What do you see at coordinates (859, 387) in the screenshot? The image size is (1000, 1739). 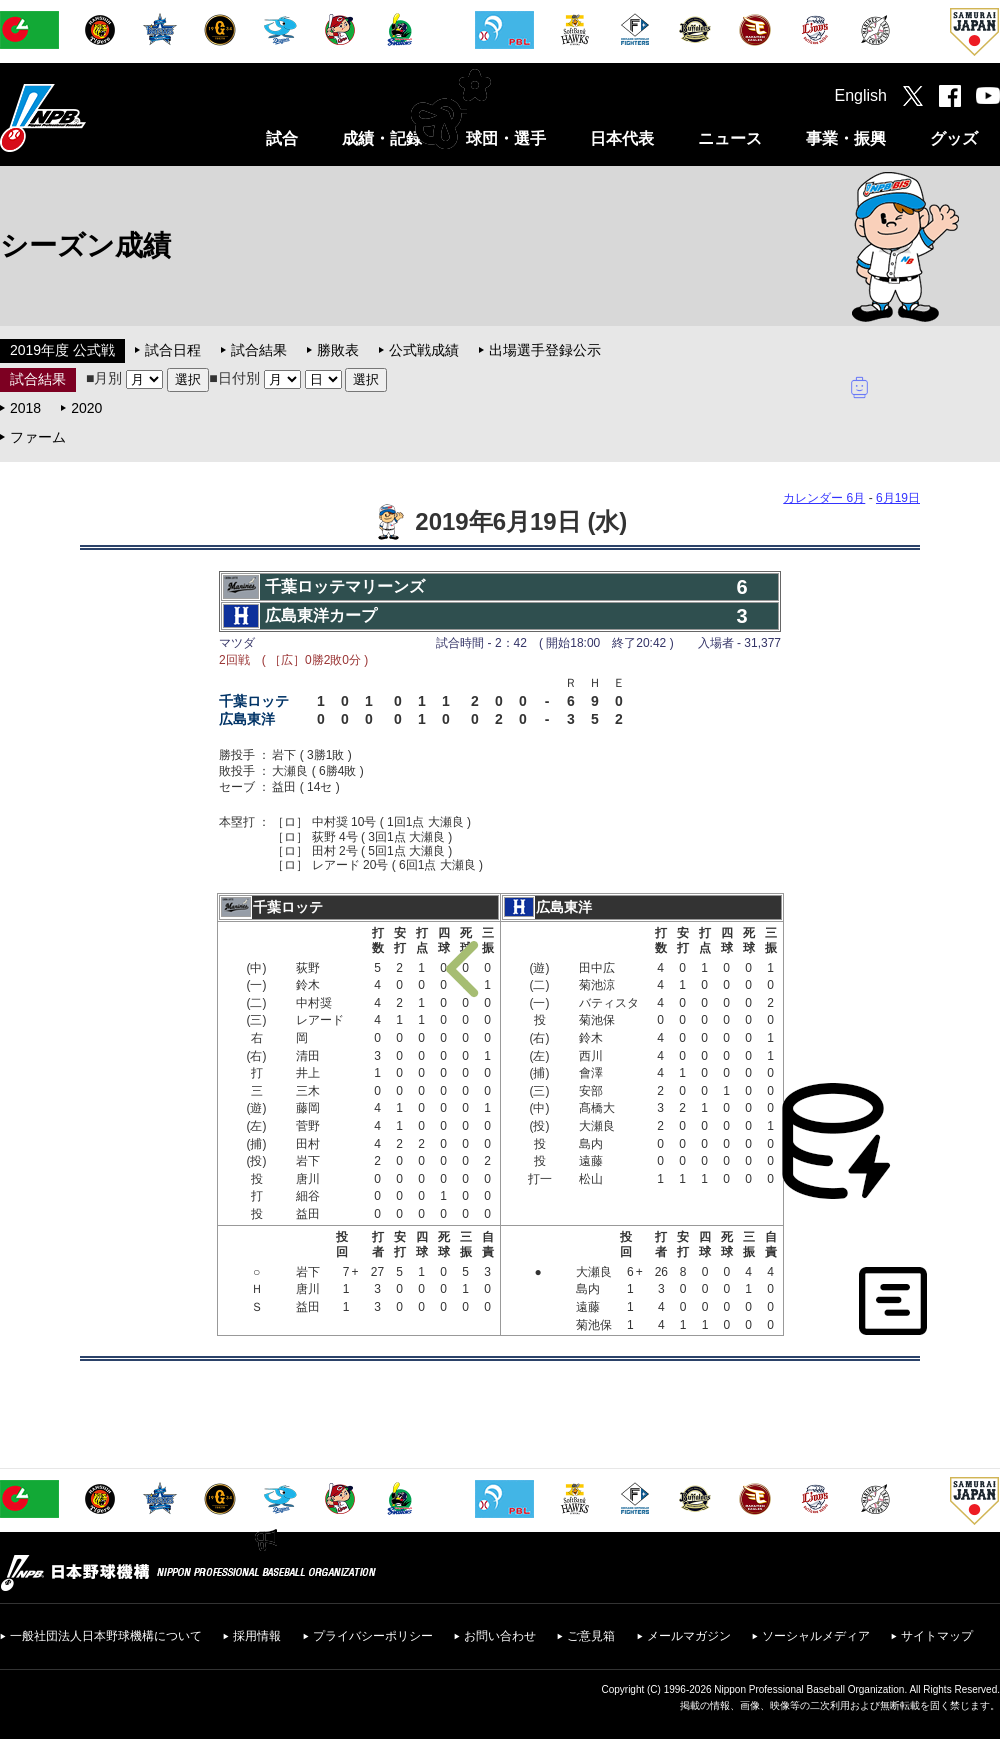 I see `lego or building block themed feature` at bounding box center [859, 387].